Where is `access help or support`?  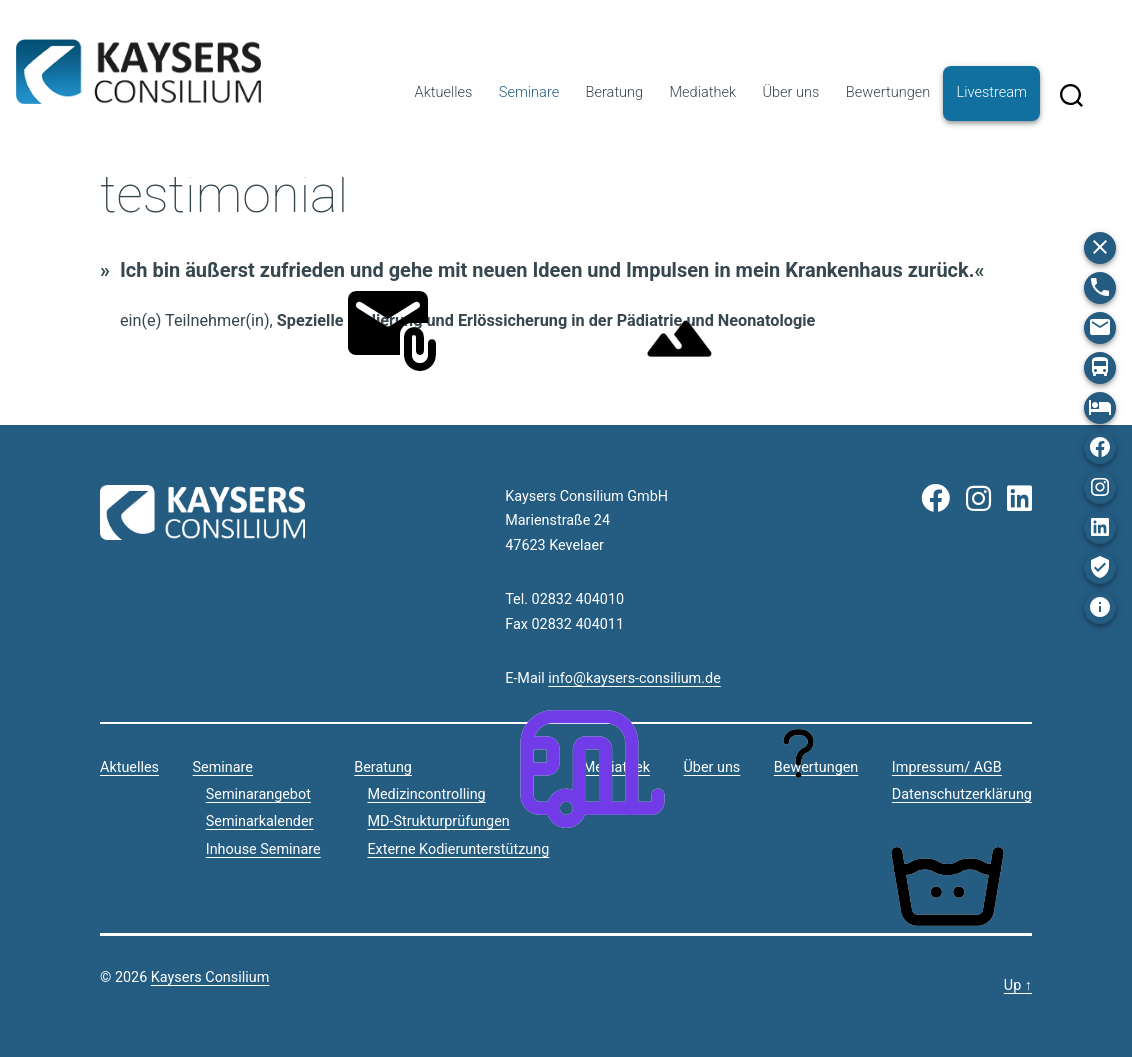 access help or support is located at coordinates (798, 753).